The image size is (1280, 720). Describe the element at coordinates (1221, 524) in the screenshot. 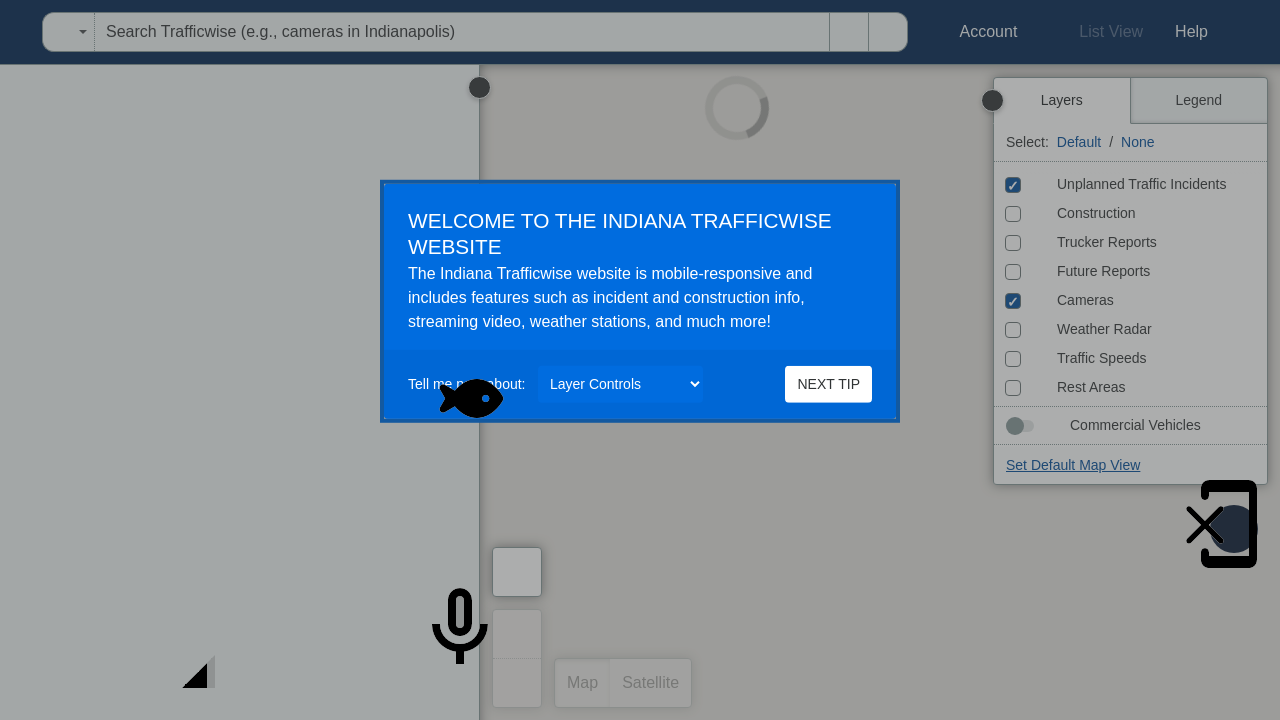

I see `disconnect or unlink a mobile device` at that location.